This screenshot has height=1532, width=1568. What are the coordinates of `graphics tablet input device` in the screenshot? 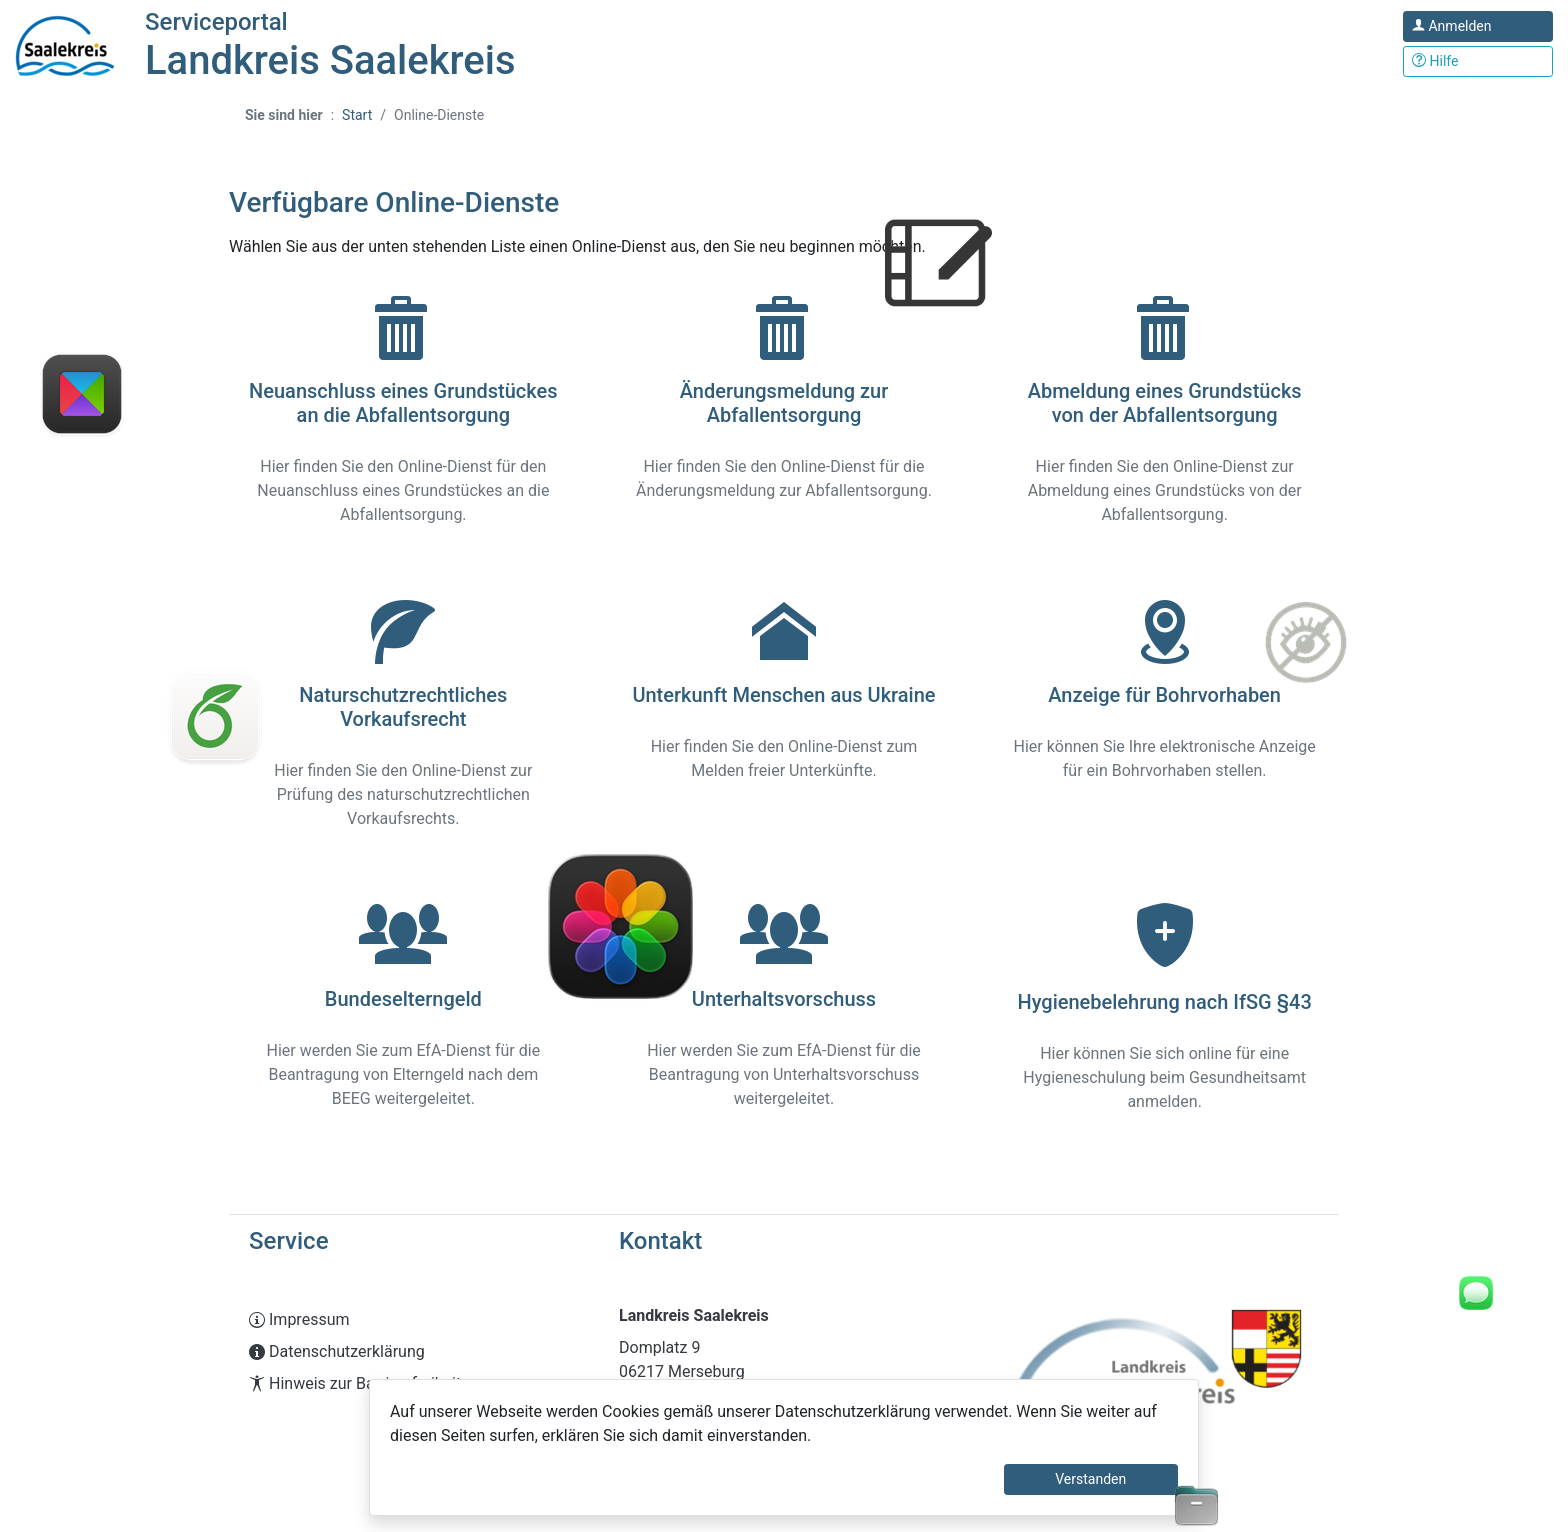 It's located at (938, 259).